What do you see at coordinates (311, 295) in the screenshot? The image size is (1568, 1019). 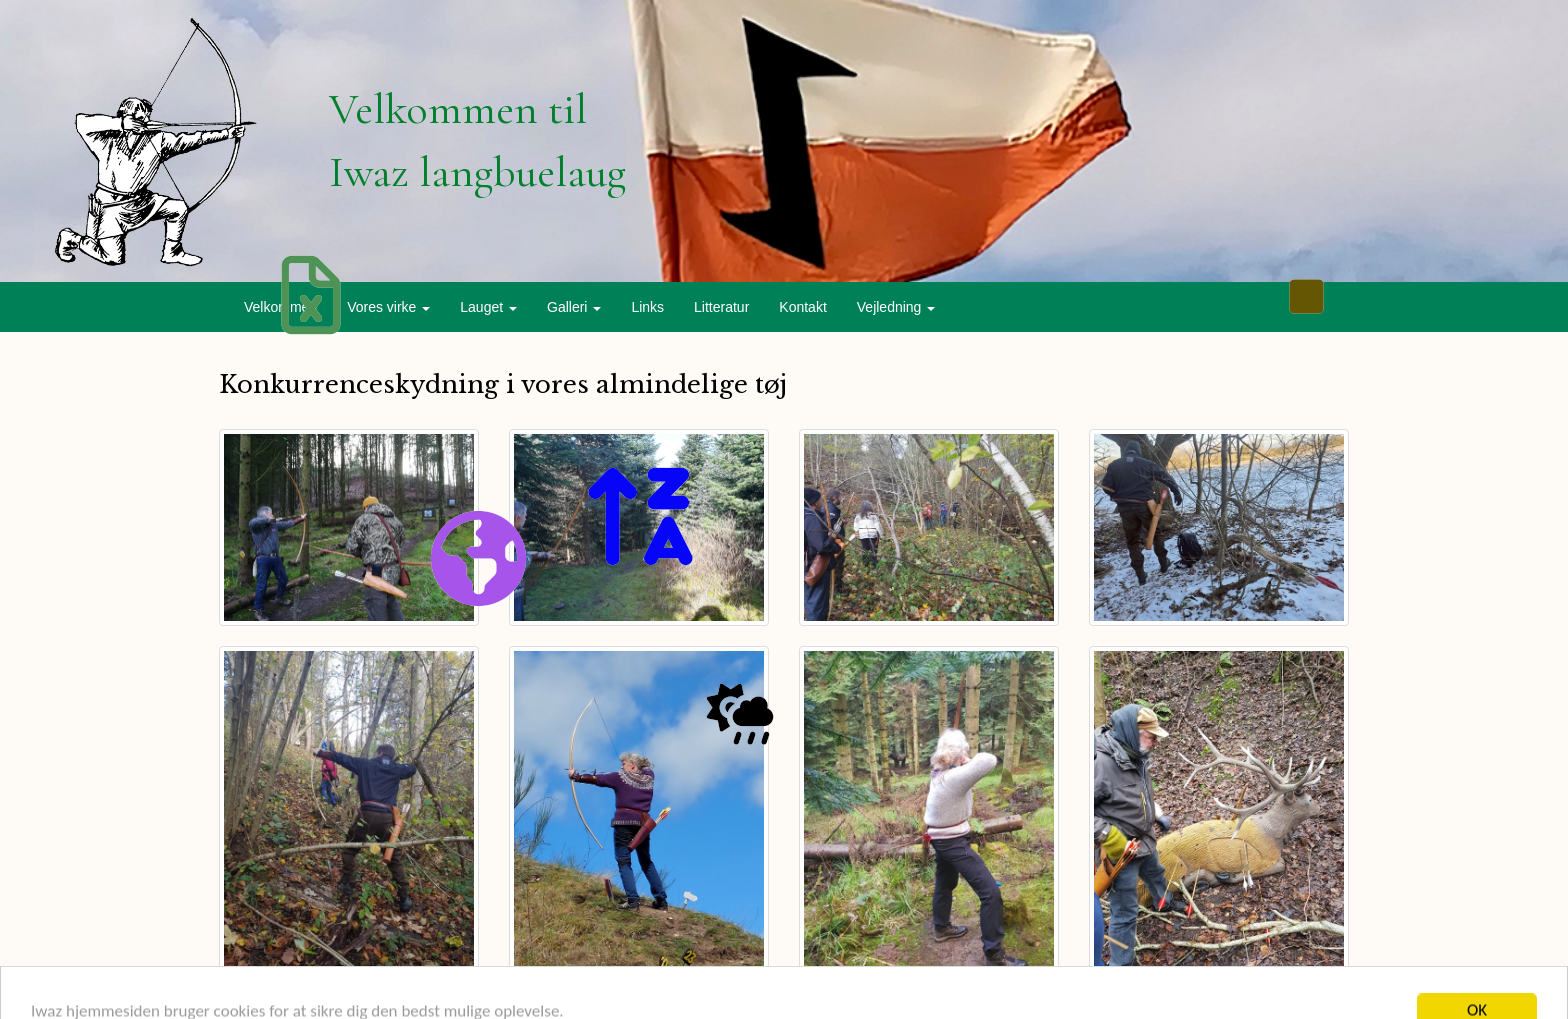 I see `open or view an excel spreadsheet` at bounding box center [311, 295].